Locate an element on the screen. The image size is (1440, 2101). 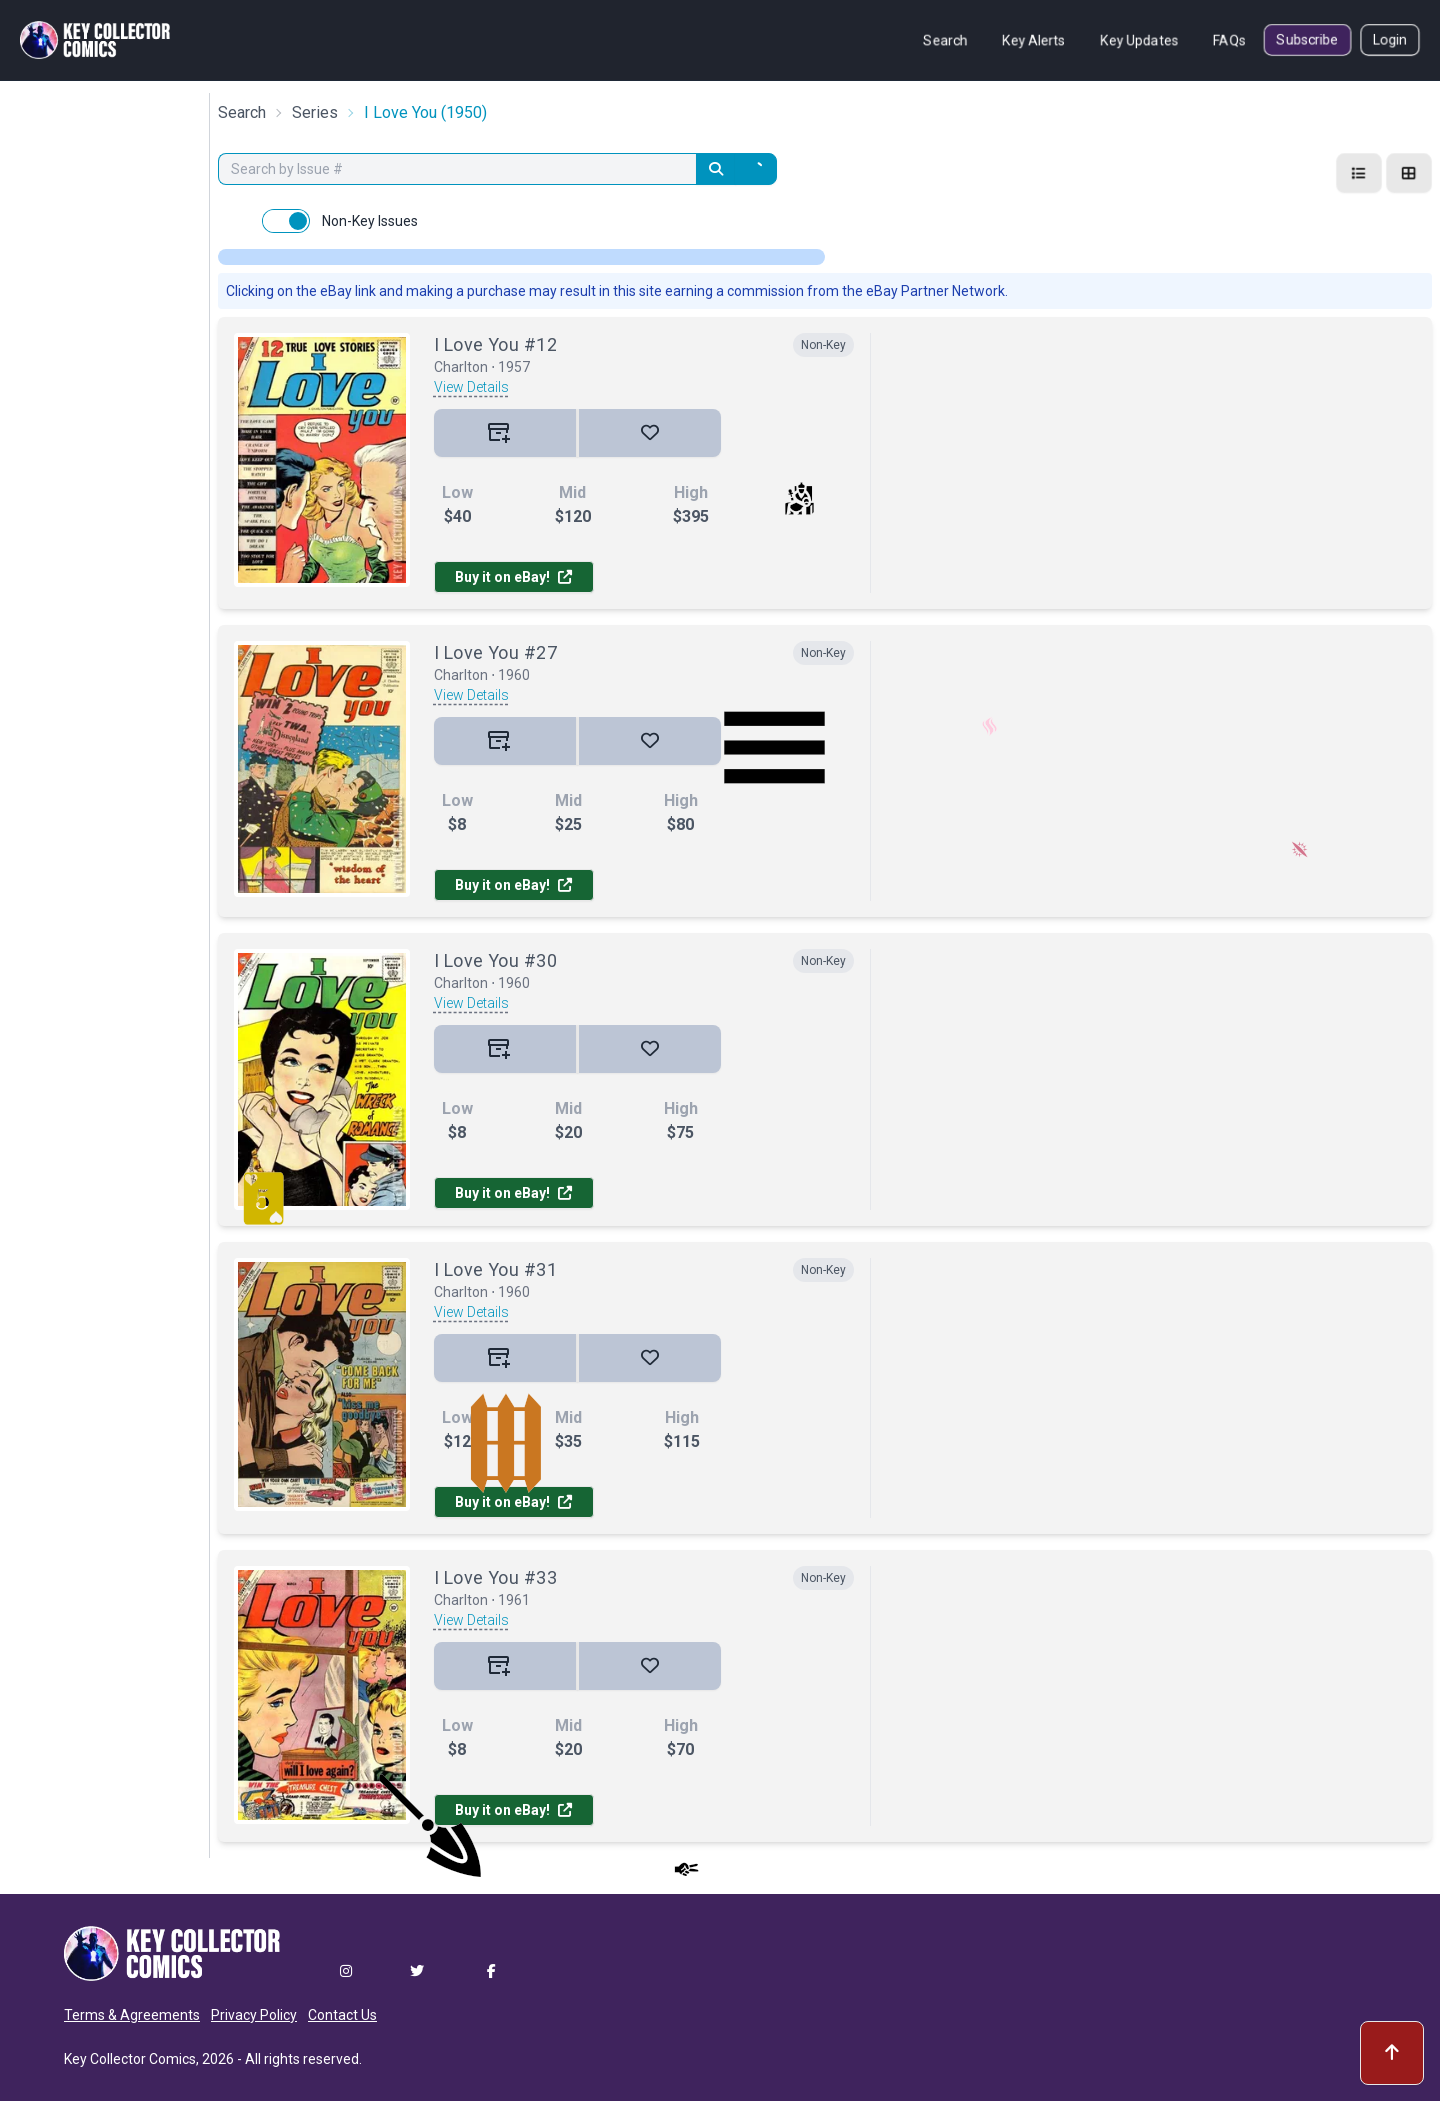
indicates heat or high temperature status is located at coordinates (989, 726).